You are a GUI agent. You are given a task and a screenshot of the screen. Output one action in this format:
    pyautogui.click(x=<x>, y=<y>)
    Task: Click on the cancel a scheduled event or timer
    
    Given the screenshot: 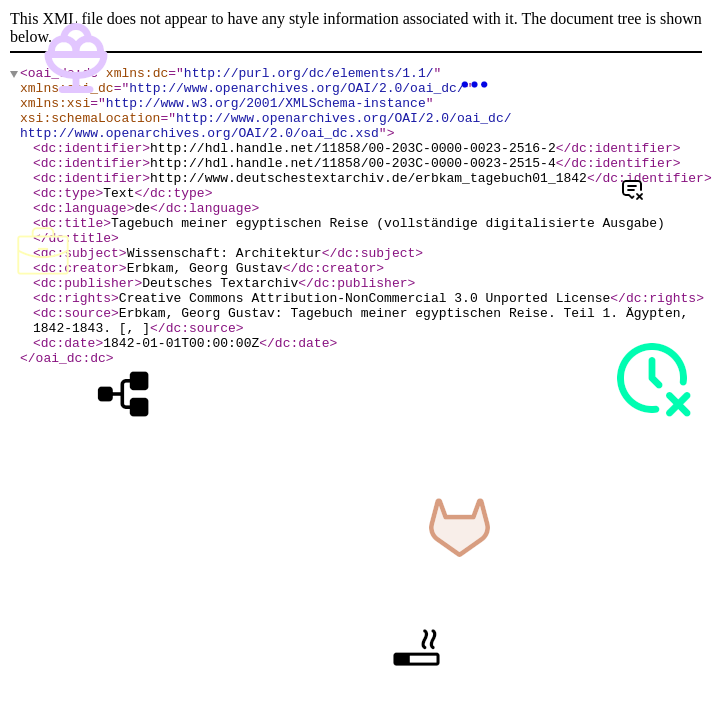 What is the action you would take?
    pyautogui.click(x=652, y=378)
    